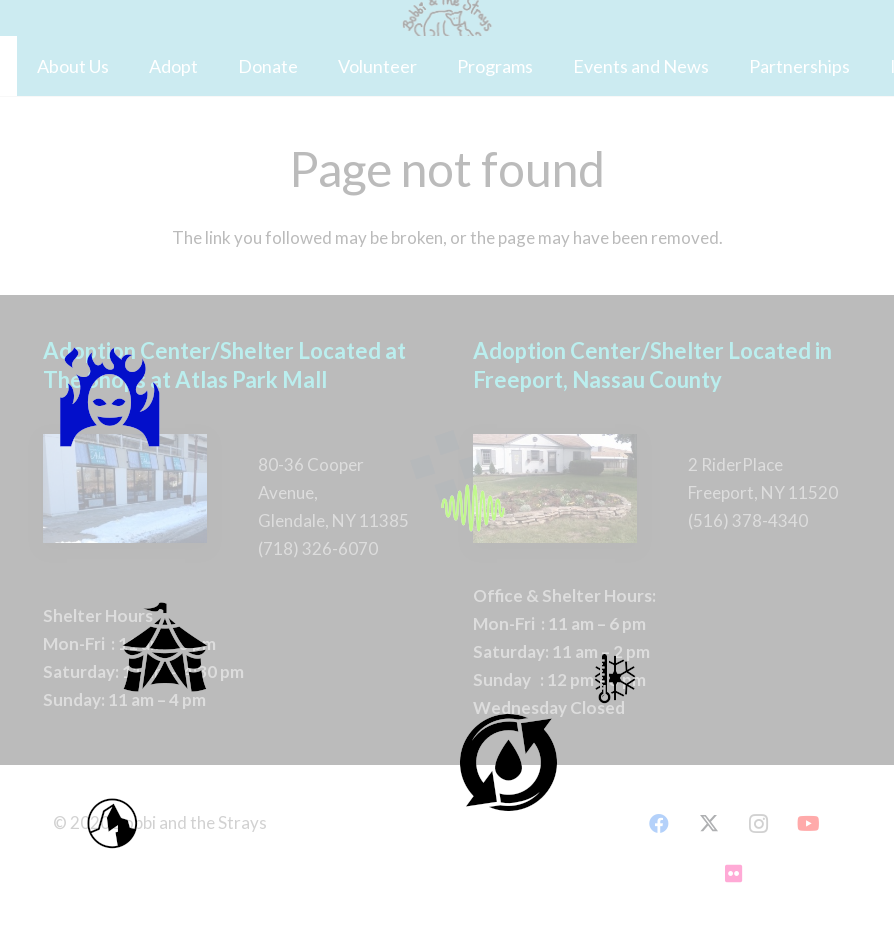 The width and height of the screenshot is (894, 933). I want to click on view mountain or peak location, so click(112, 823).